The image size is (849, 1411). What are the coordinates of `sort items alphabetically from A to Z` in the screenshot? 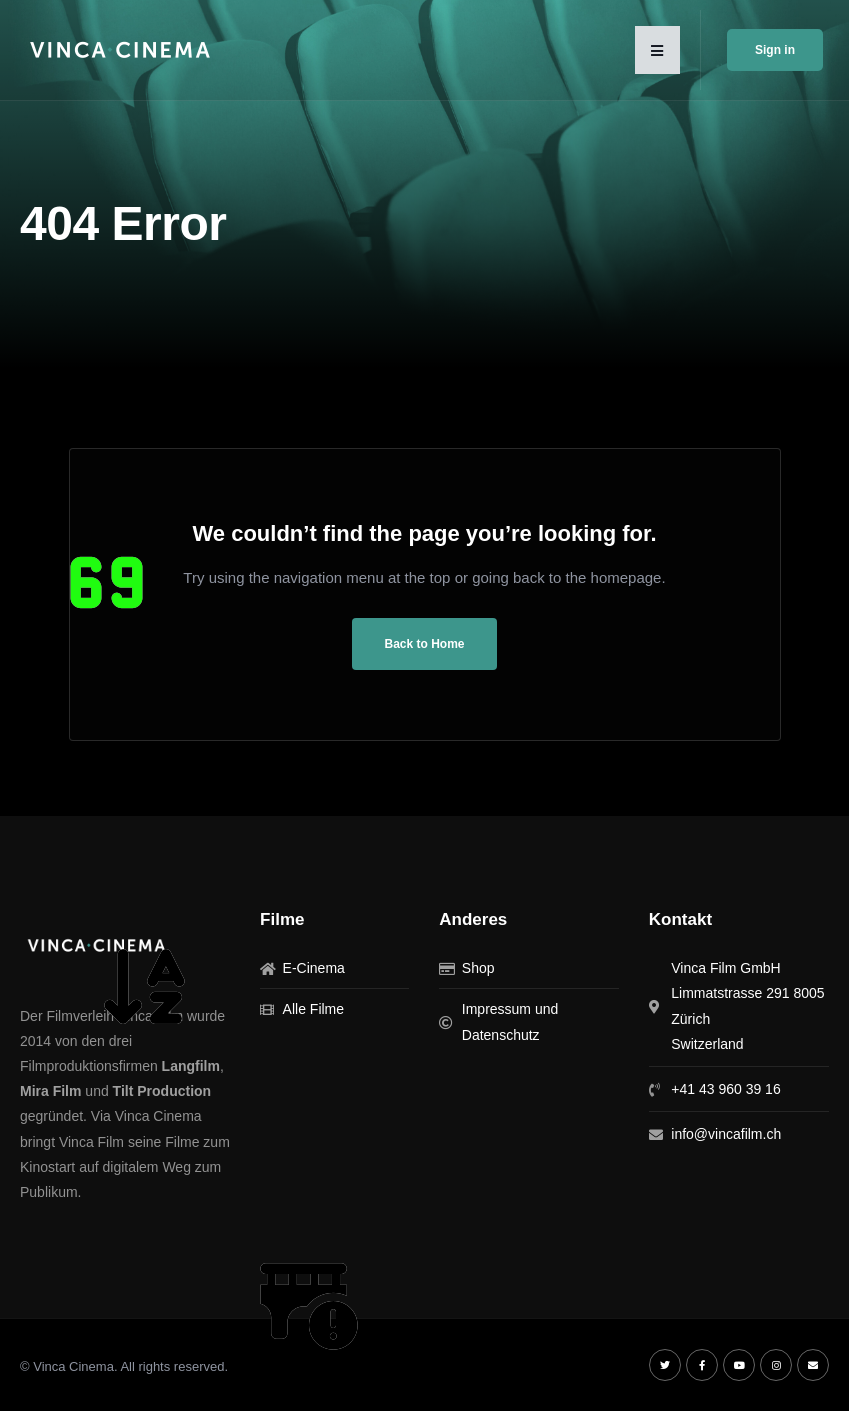 It's located at (144, 986).